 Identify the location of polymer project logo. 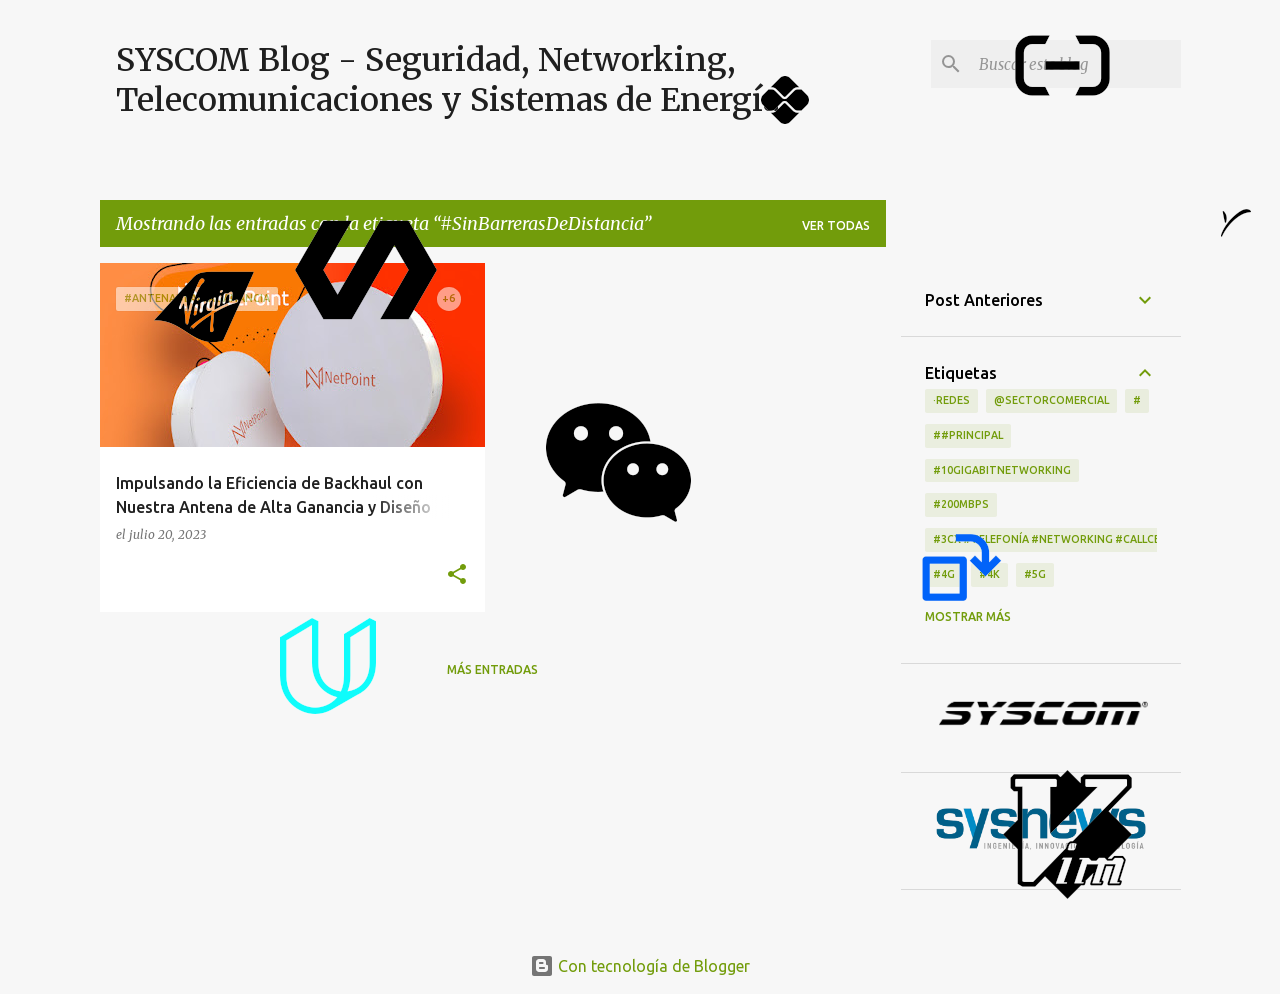
(366, 270).